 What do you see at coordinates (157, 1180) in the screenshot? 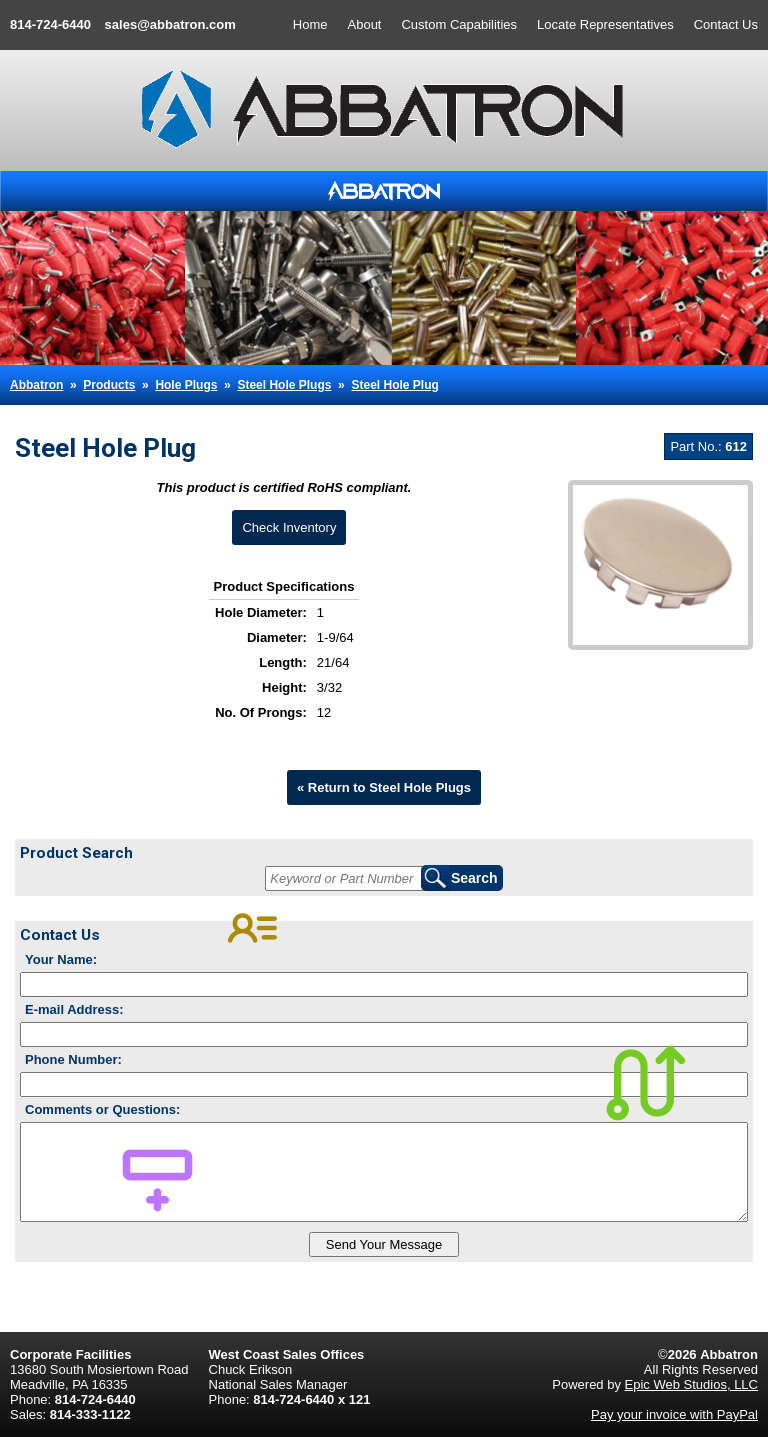
I see `insert a new row below` at bounding box center [157, 1180].